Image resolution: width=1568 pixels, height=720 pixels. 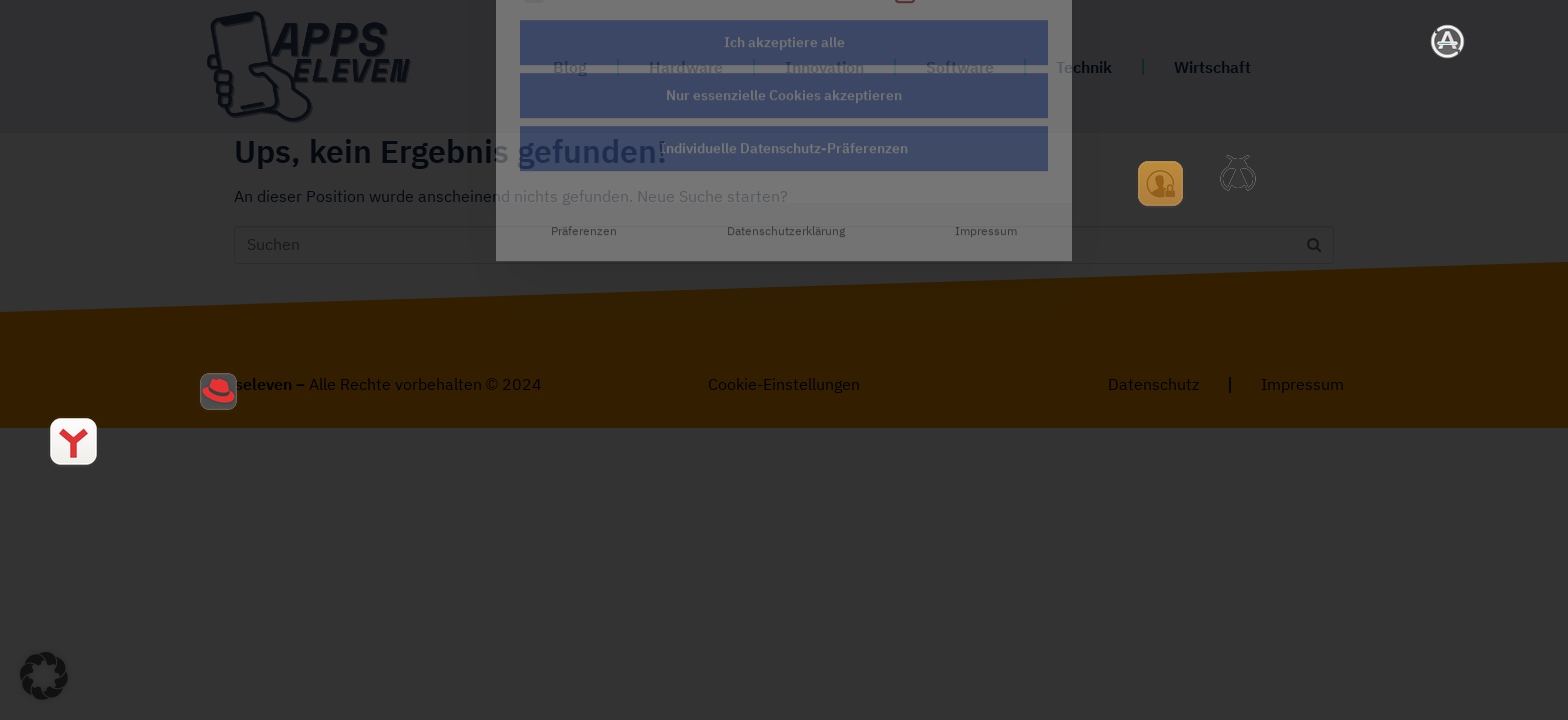 What do you see at coordinates (1447, 41) in the screenshot?
I see `open the software update manager` at bounding box center [1447, 41].